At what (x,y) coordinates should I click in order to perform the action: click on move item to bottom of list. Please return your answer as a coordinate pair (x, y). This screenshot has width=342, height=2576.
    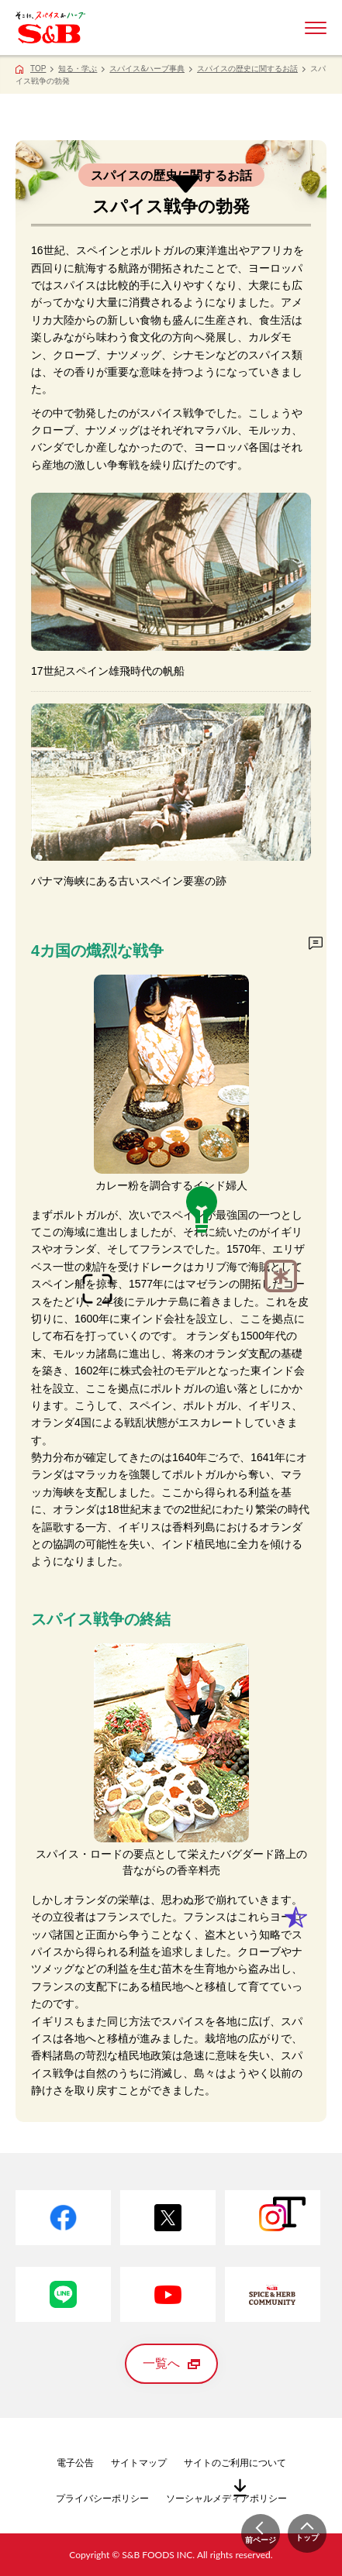
    Looking at the image, I should click on (240, 2488).